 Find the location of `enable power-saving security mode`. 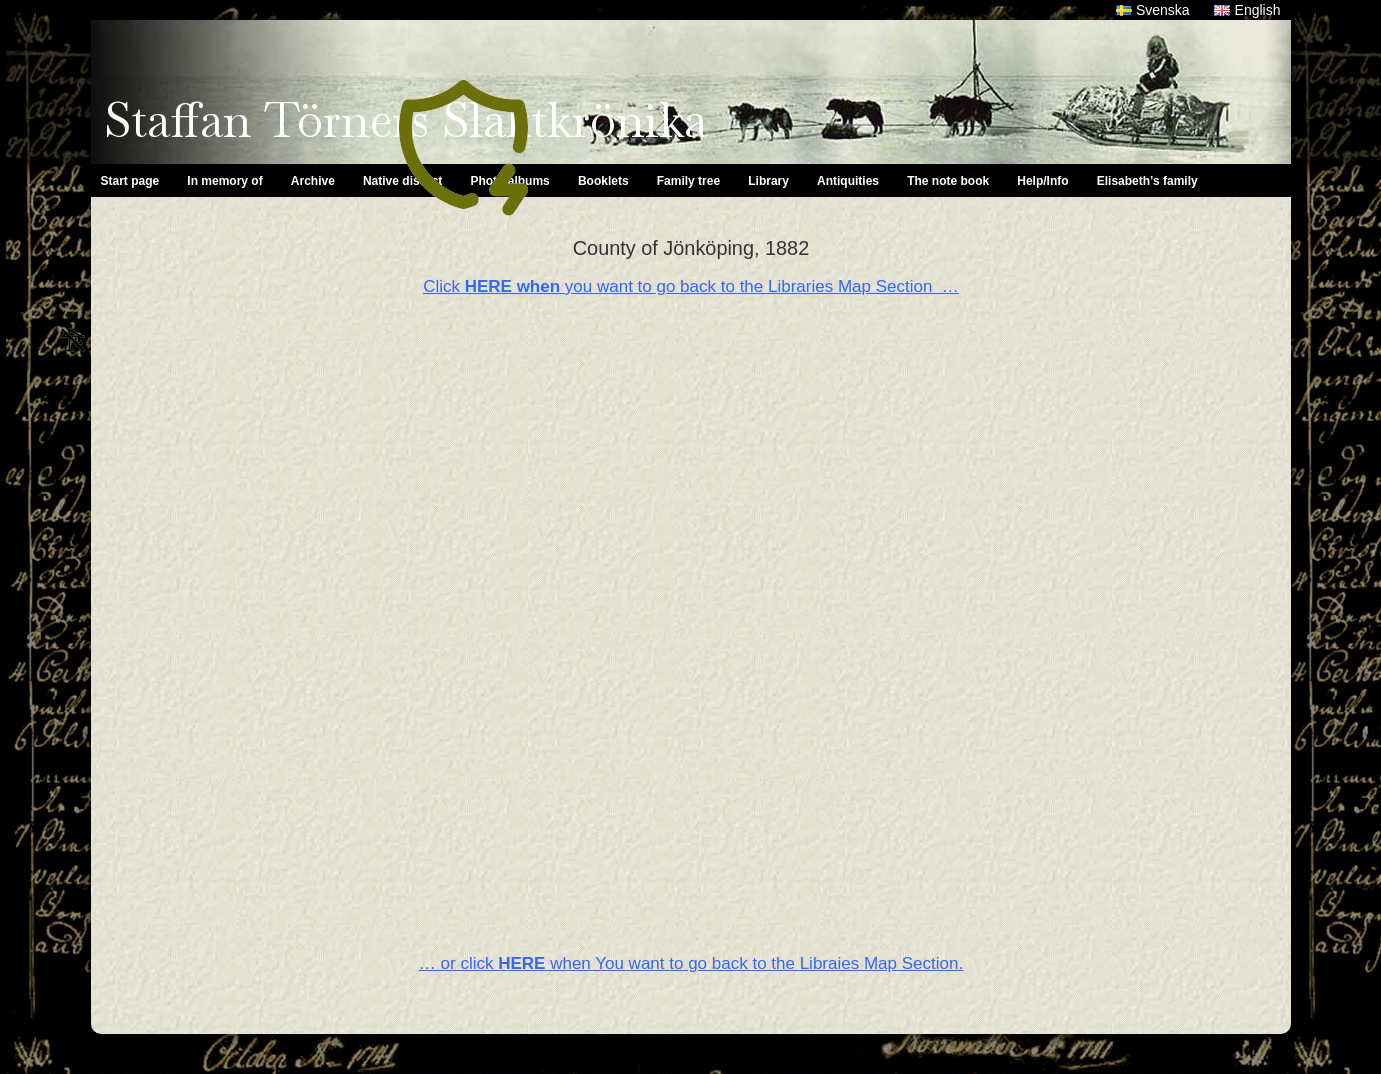

enable power-saving security mode is located at coordinates (463, 144).